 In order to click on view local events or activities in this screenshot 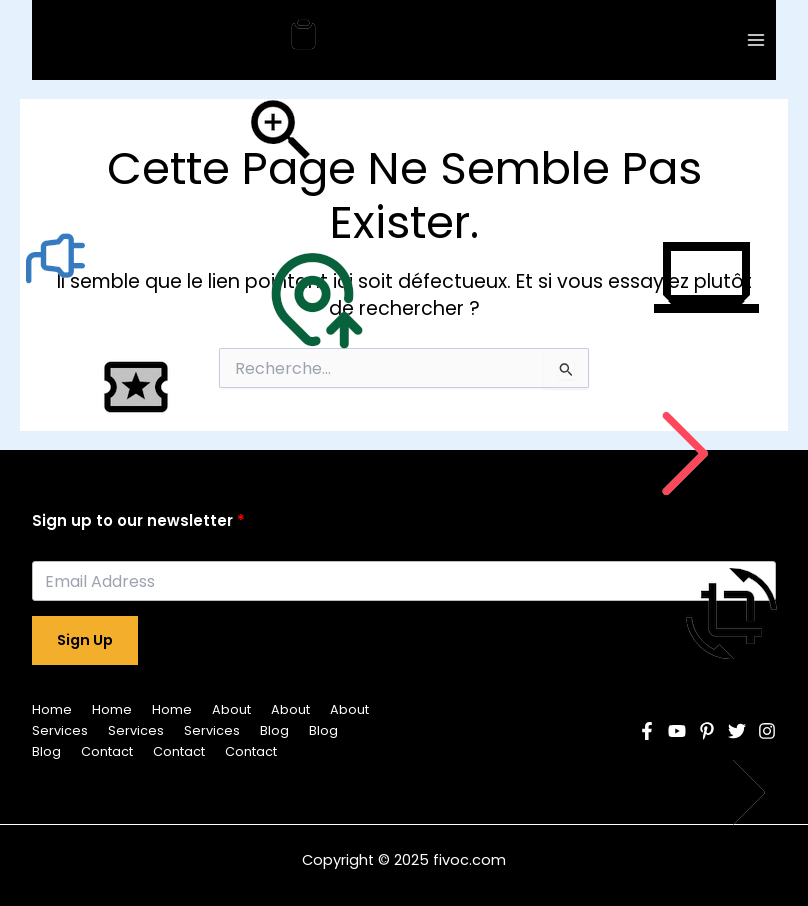, I will do `click(136, 387)`.